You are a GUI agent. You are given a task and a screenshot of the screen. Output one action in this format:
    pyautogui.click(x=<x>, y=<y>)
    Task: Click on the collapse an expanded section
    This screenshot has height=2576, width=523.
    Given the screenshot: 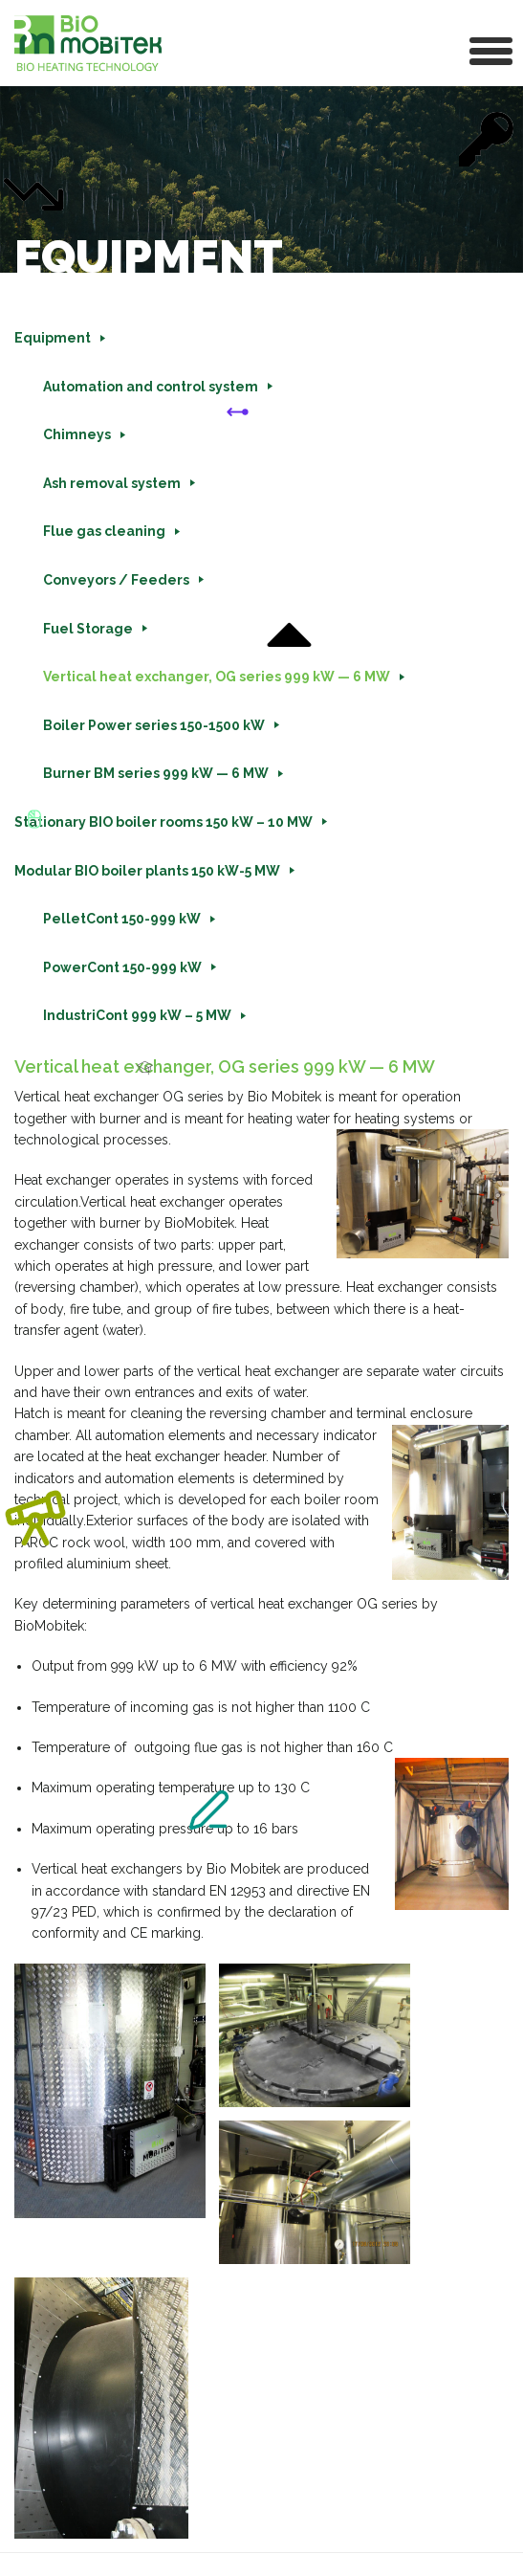 What is the action you would take?
    pyautogui.click(x=289, y=636)
    